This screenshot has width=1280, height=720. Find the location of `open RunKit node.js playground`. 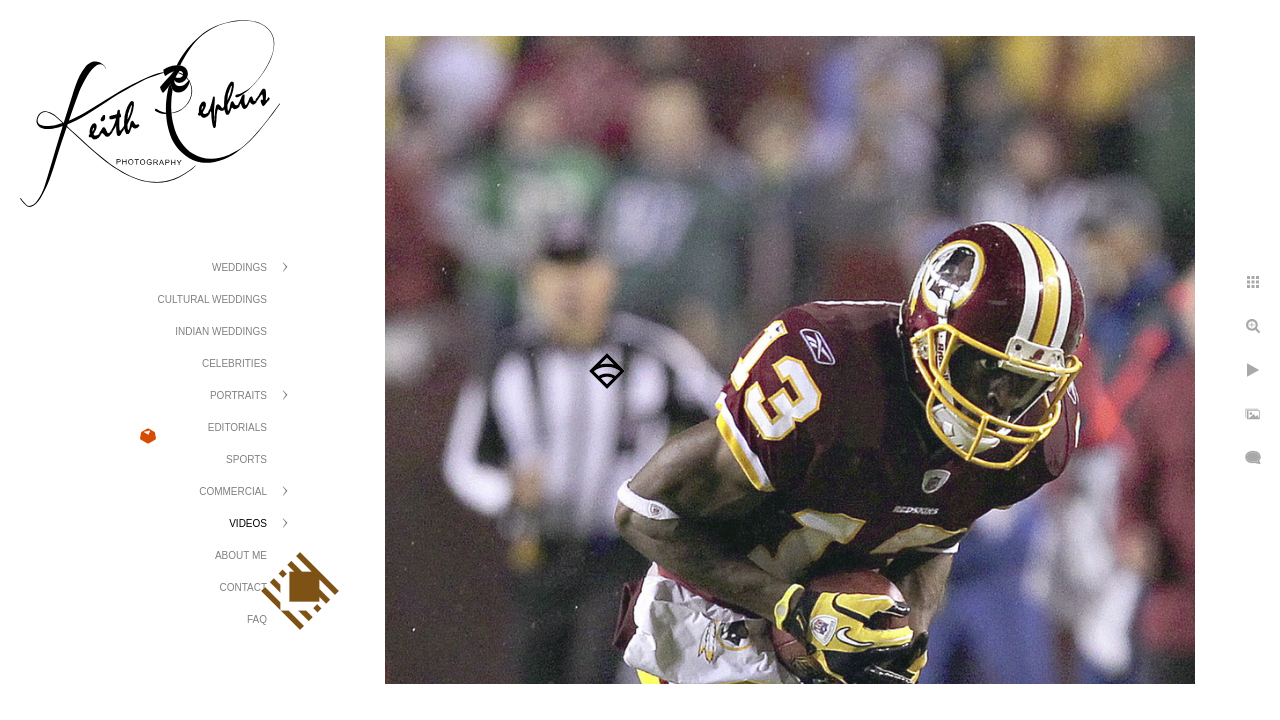

open RunKit node.js playground is located at coordinates (148, 436).